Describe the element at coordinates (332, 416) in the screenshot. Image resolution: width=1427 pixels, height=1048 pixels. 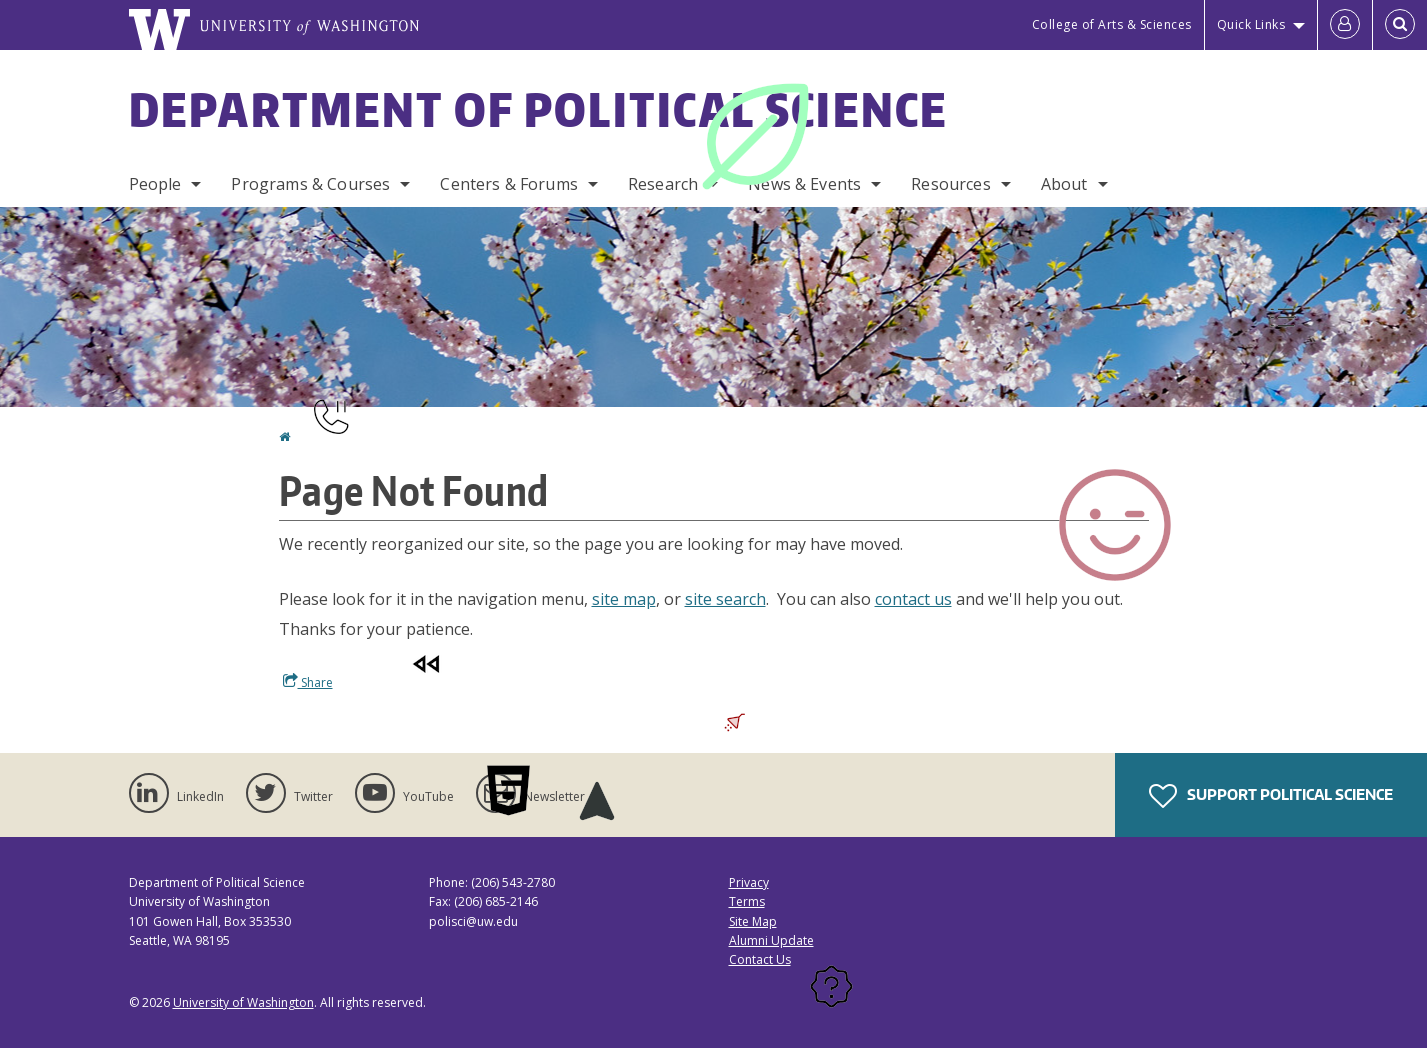
I see `put current call on hold` at that location.